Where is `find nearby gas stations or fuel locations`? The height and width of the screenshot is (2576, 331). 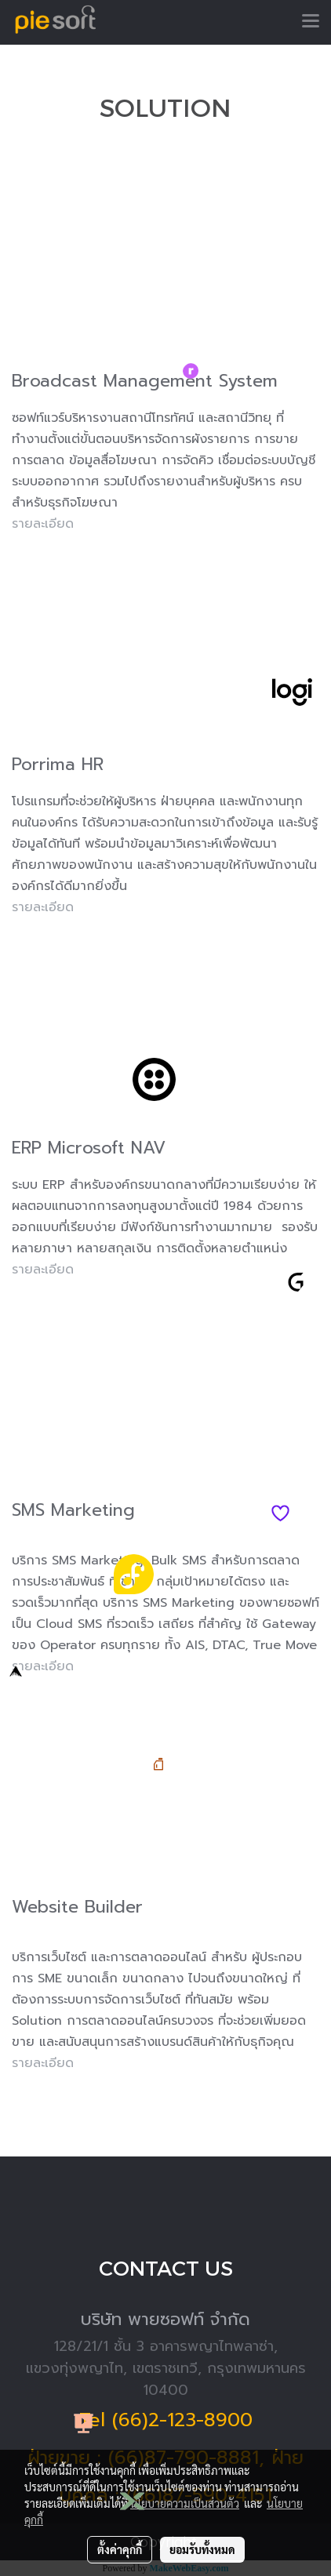 find nearby gas stations or fuel locations is located at coordinates (158, 1764).